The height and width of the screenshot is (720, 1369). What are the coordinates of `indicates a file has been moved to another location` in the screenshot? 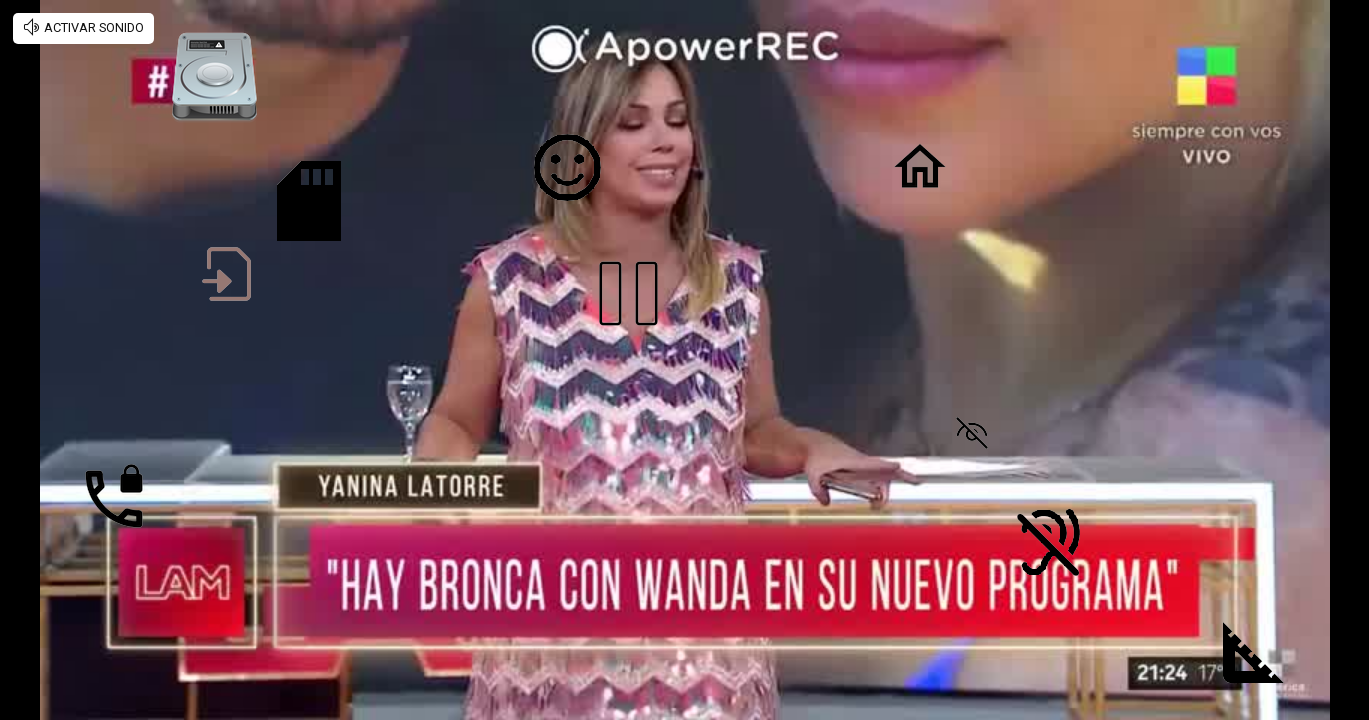 It's located at (229, 274).